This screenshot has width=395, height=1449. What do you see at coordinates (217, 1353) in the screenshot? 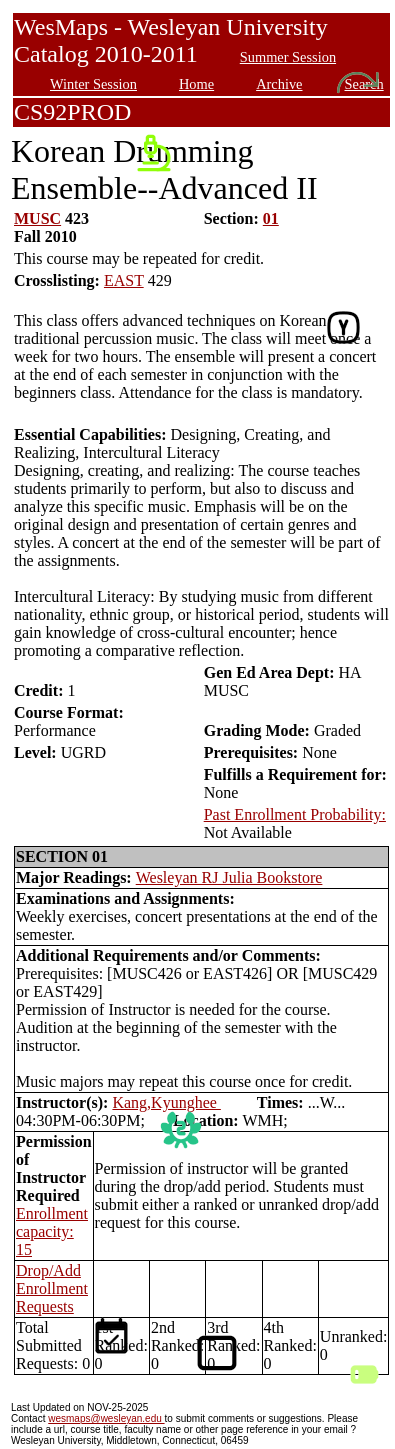
I see `crop image to 5:4 aspect ratio` at bounding box center [217, 1353].